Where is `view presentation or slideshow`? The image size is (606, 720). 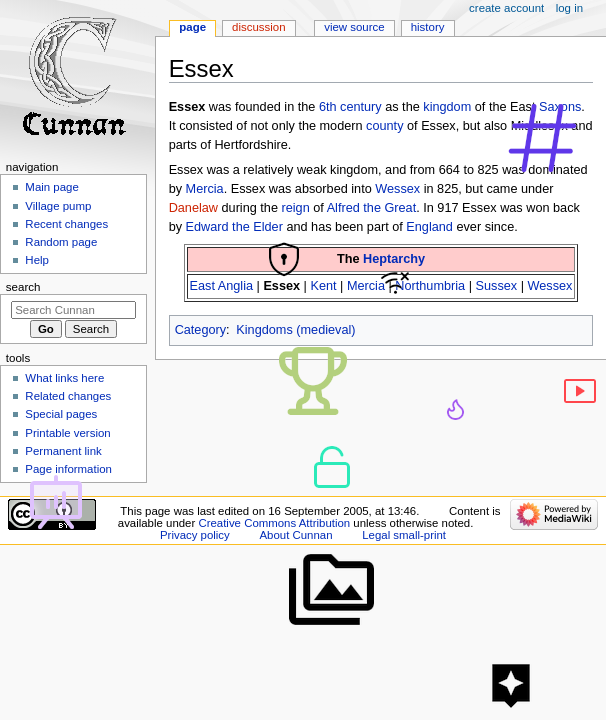
view presentation or slideshow is located at coordinates (56, 503).